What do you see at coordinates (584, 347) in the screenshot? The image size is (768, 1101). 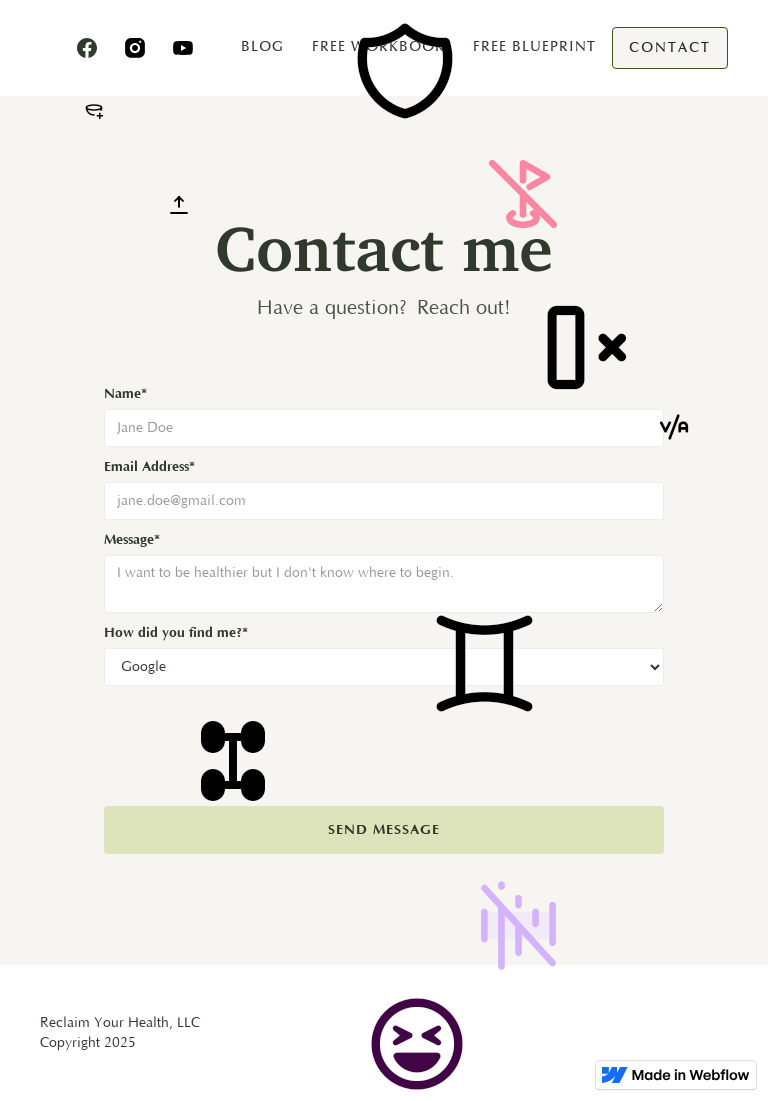 I see `remove a column from a table or layout` at bounding box center [584, 347].